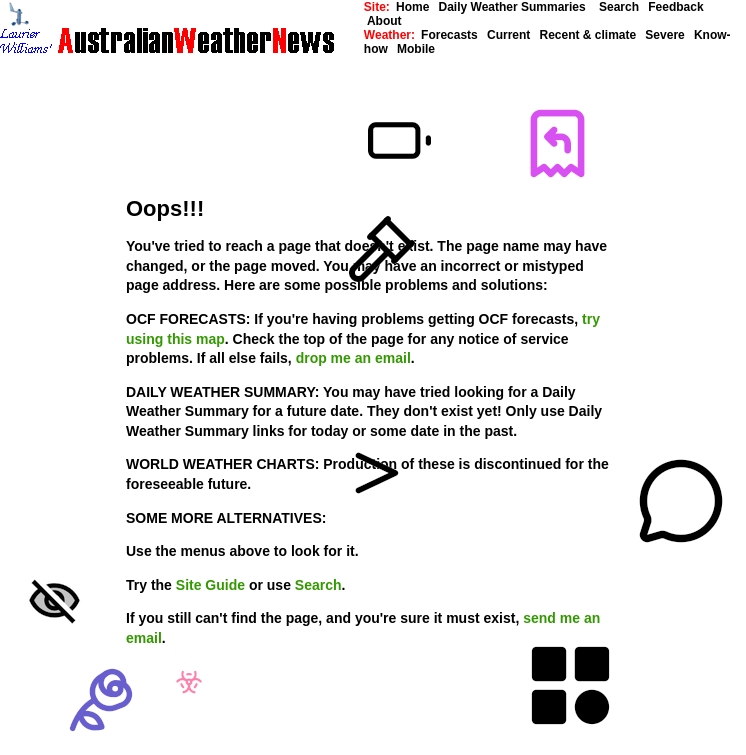 The height and width of the screenshot is (755, 746). I want to click on browse categories or sections, so click(570, 685).